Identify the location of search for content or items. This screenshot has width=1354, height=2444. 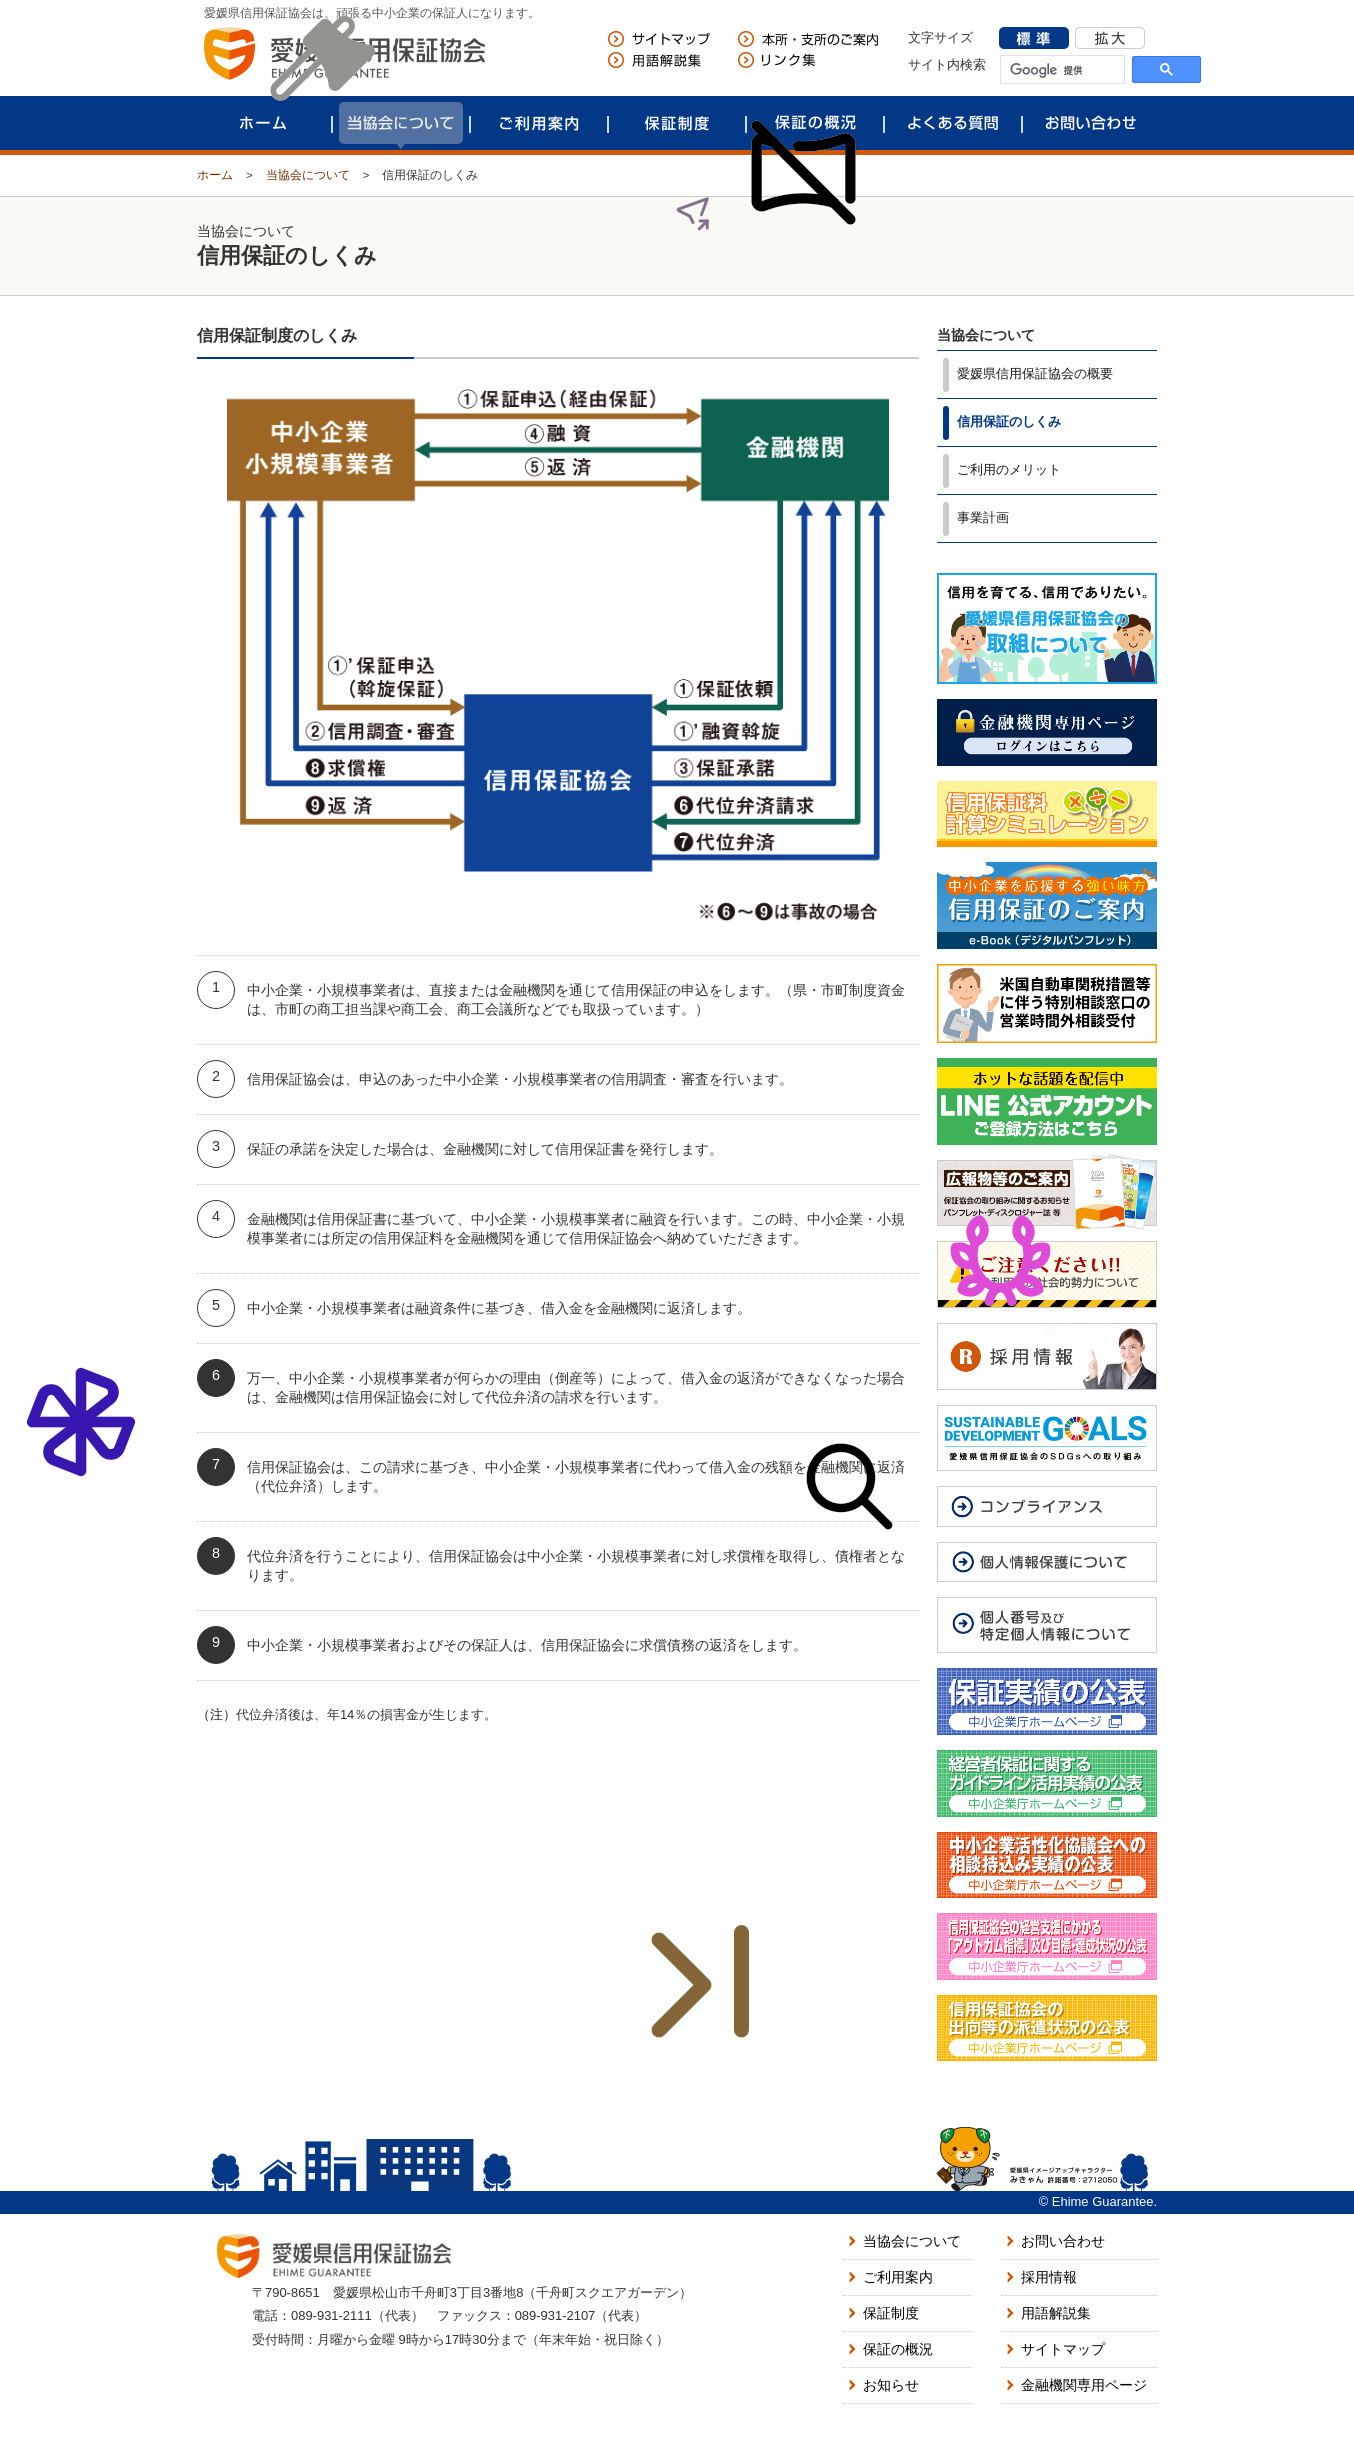
(849, 1486).